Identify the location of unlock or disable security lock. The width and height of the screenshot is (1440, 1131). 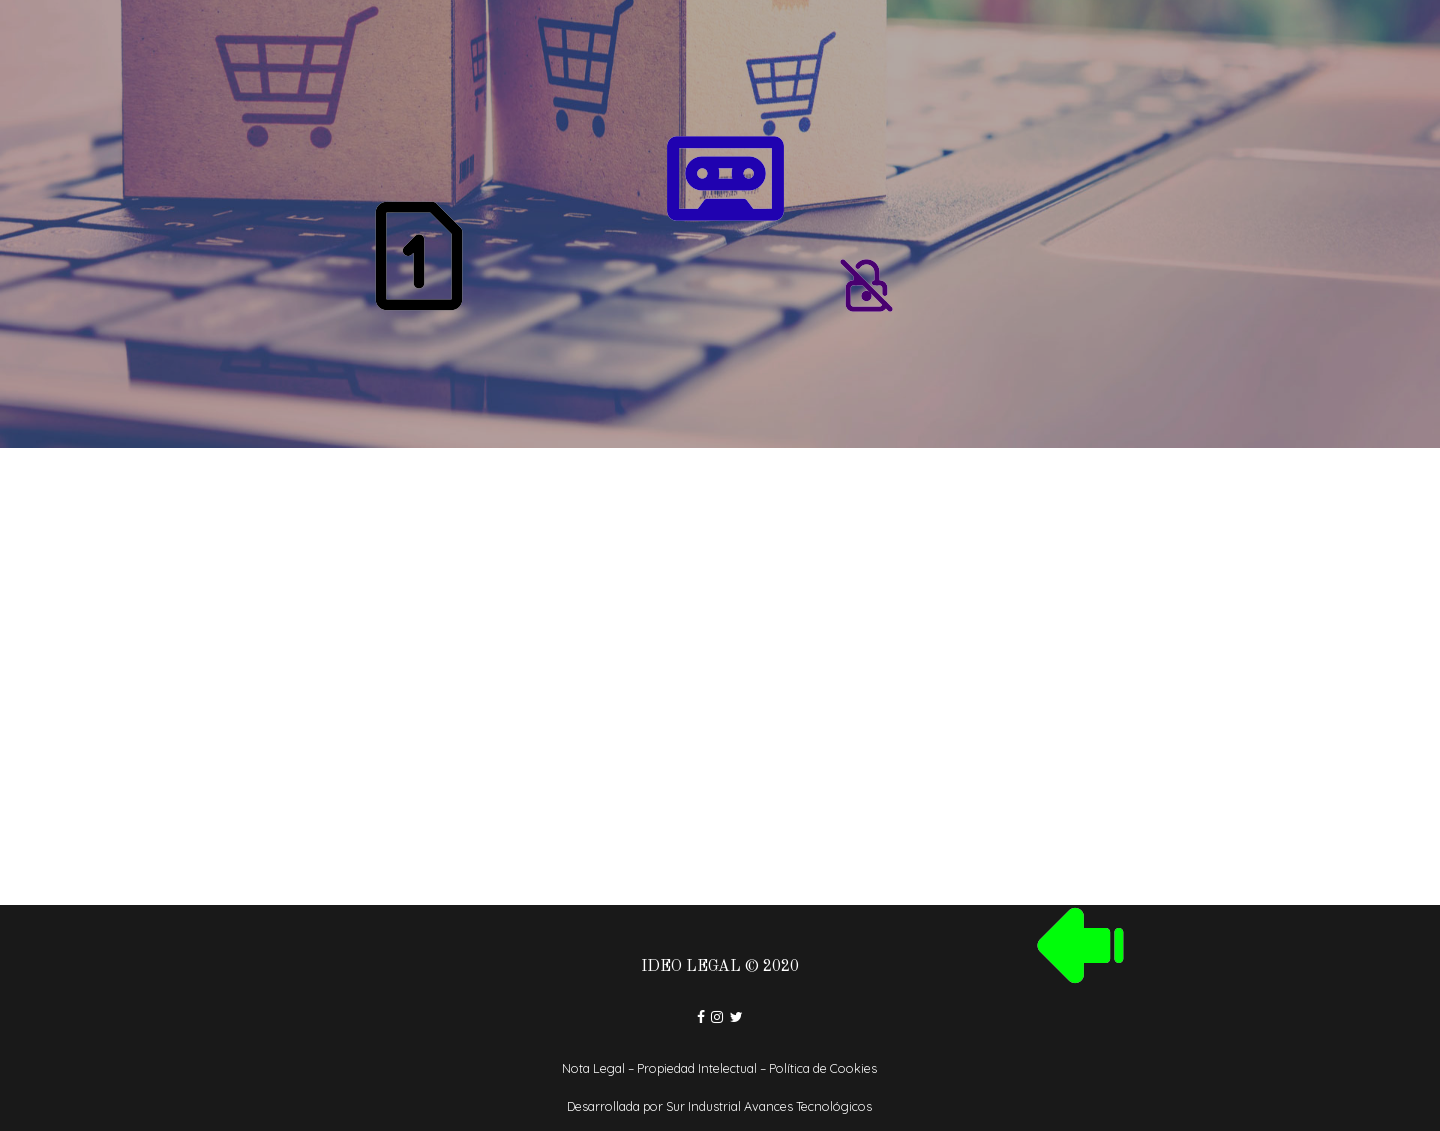
(866, 285).